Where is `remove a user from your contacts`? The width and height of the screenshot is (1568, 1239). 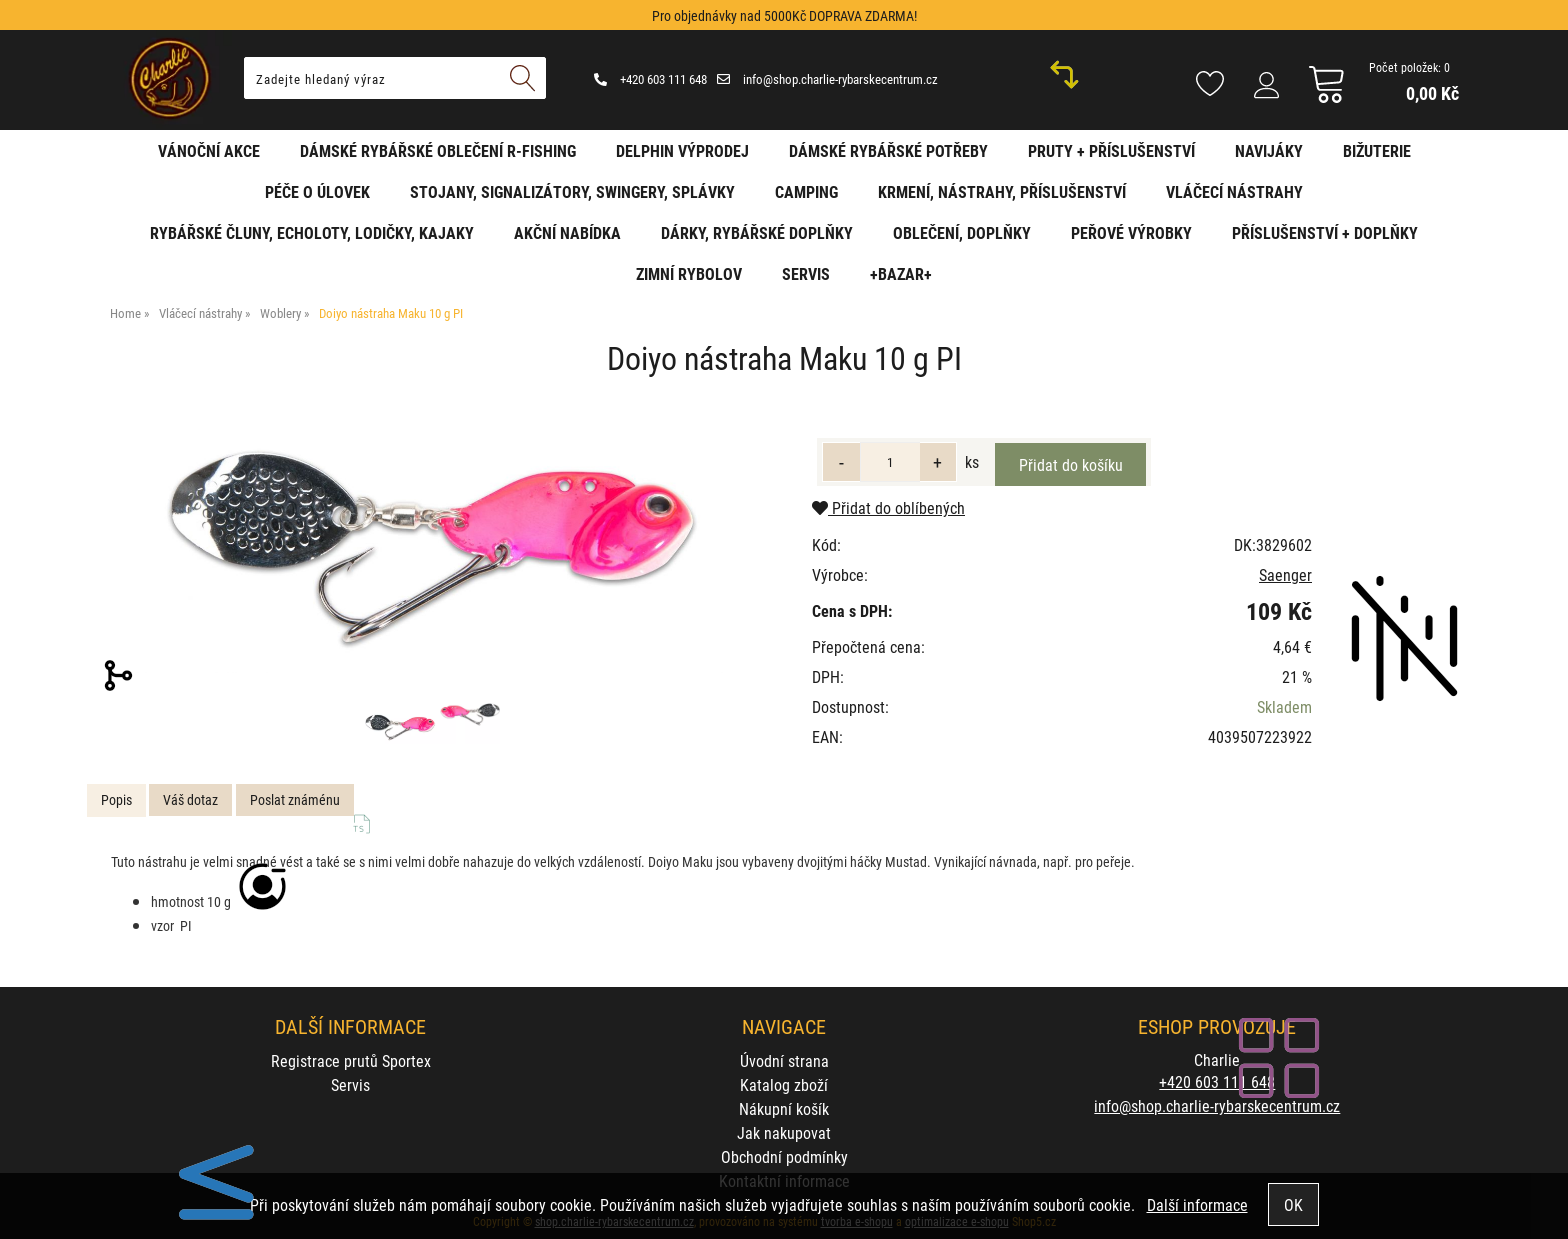
remove a user from your contacts is located at coordinates (262, 886).